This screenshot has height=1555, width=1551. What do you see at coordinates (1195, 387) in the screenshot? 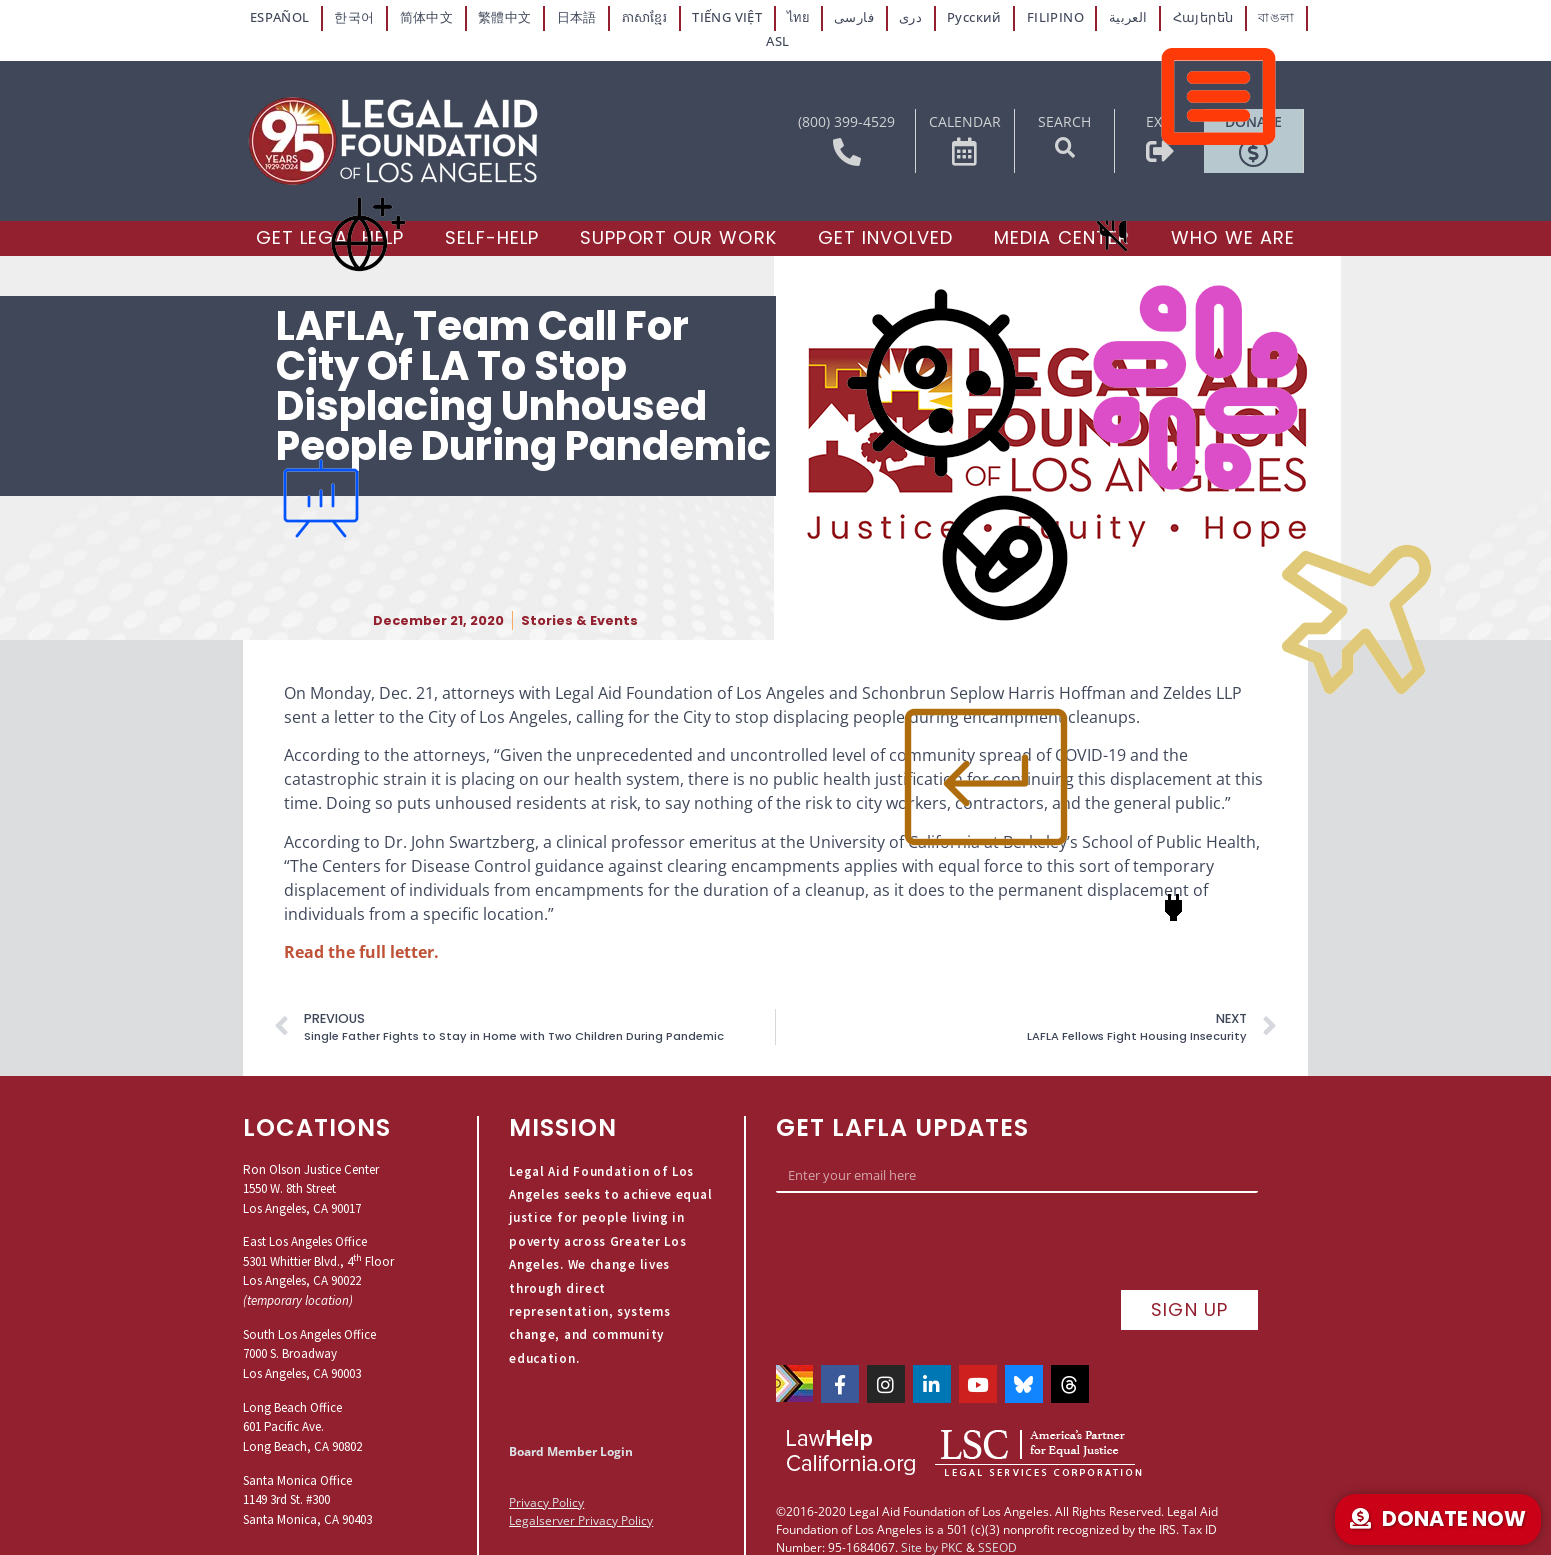
I see `open Slack messaging app` at bounding box center [1195, 387].